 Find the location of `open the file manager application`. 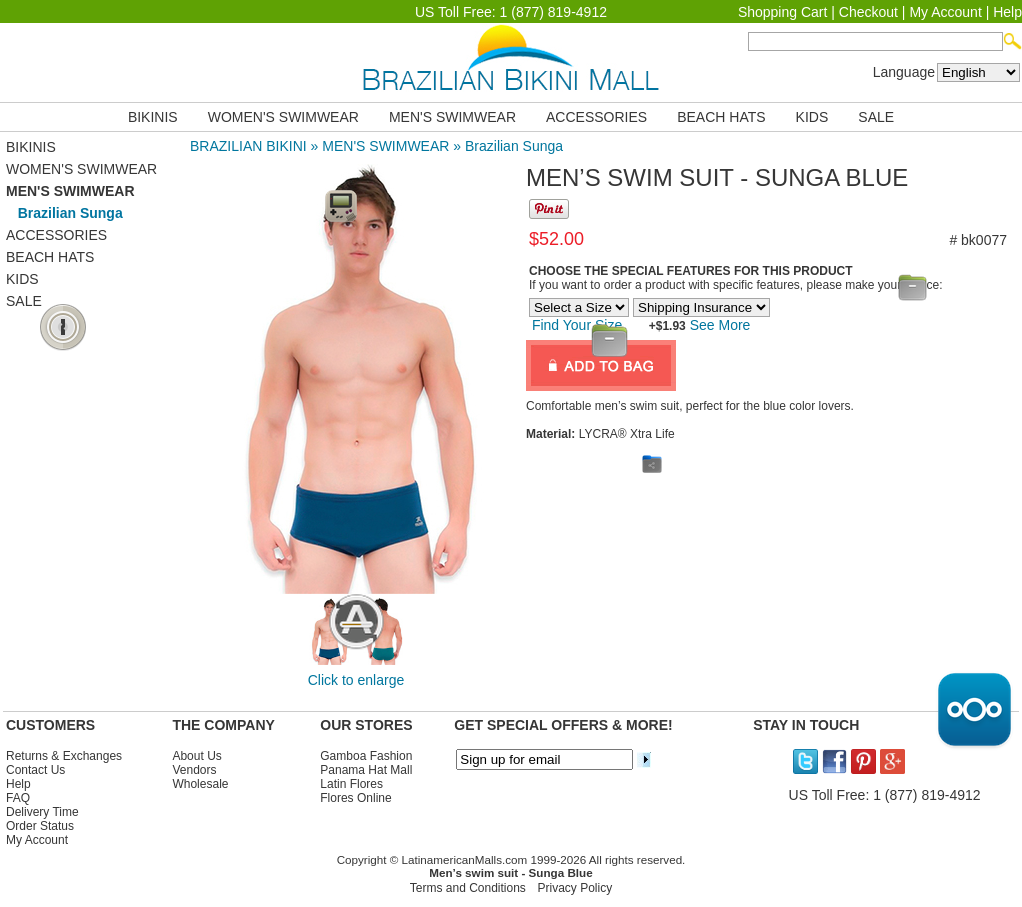

open the file manager application is located at coordinates (912, 287).